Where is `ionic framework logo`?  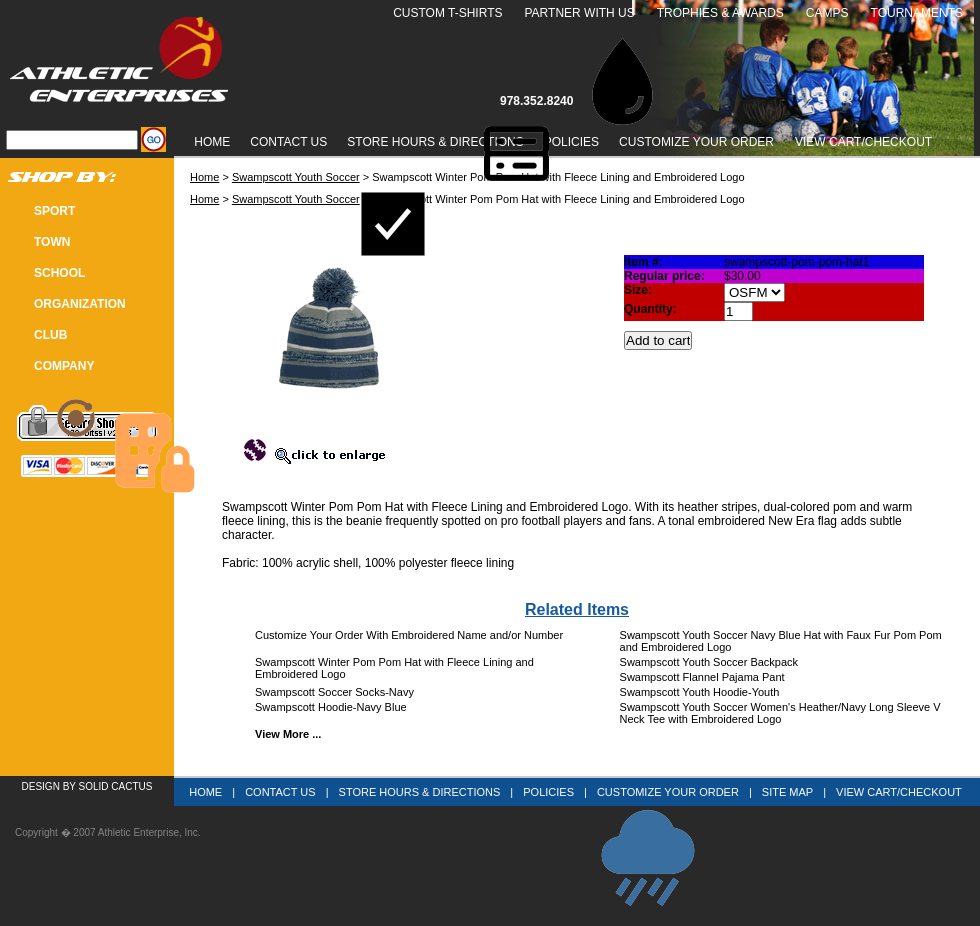 ionic framework logo is located at coordinates (76, 418).